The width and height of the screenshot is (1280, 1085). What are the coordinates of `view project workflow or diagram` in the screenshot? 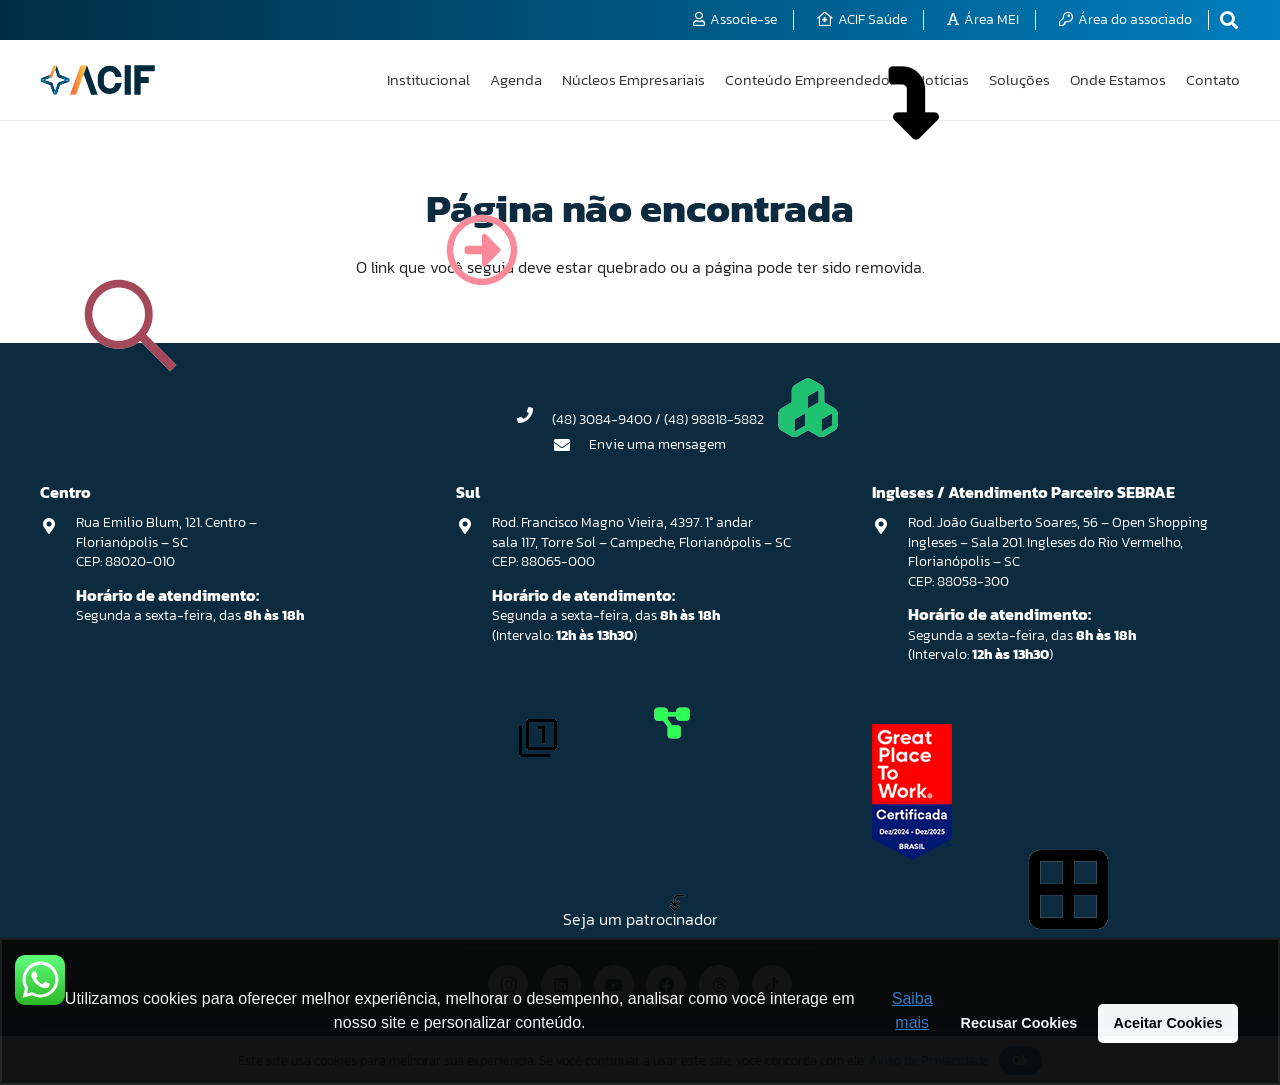 It's located at (672, 723).